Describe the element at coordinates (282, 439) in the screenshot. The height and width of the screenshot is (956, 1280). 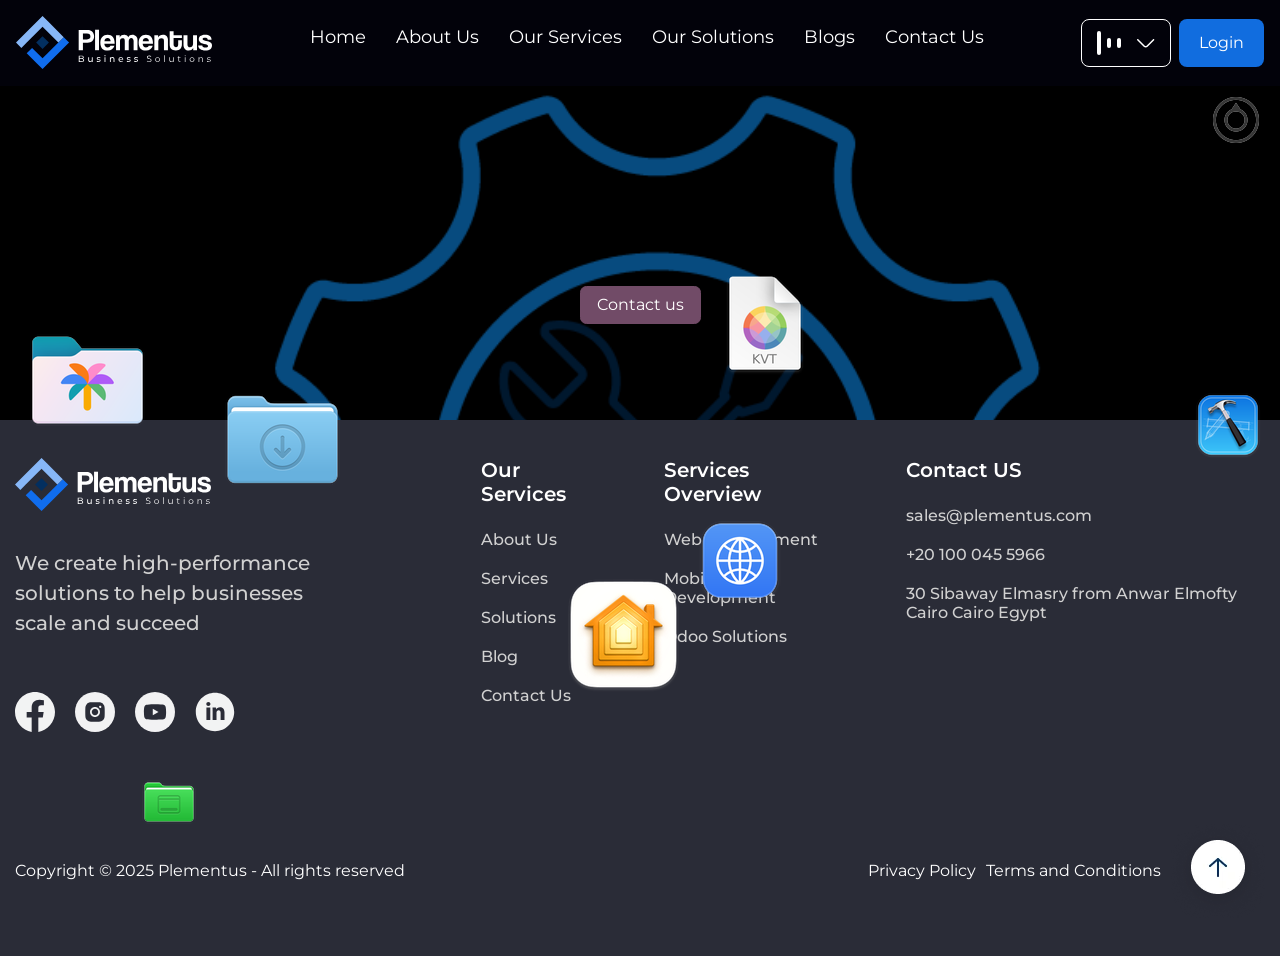
I see `open downloads folder` at that location.